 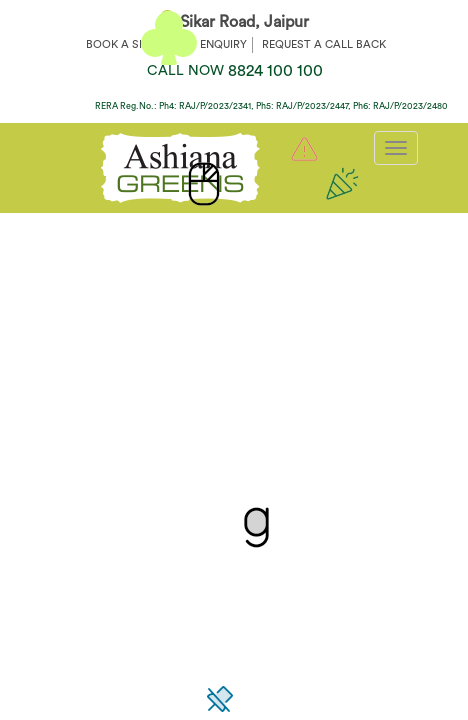 What do you see at coordinates (304, 149) in the screenshot?
I see `indicates a warning or caution state` at bounding box center [304, 149].